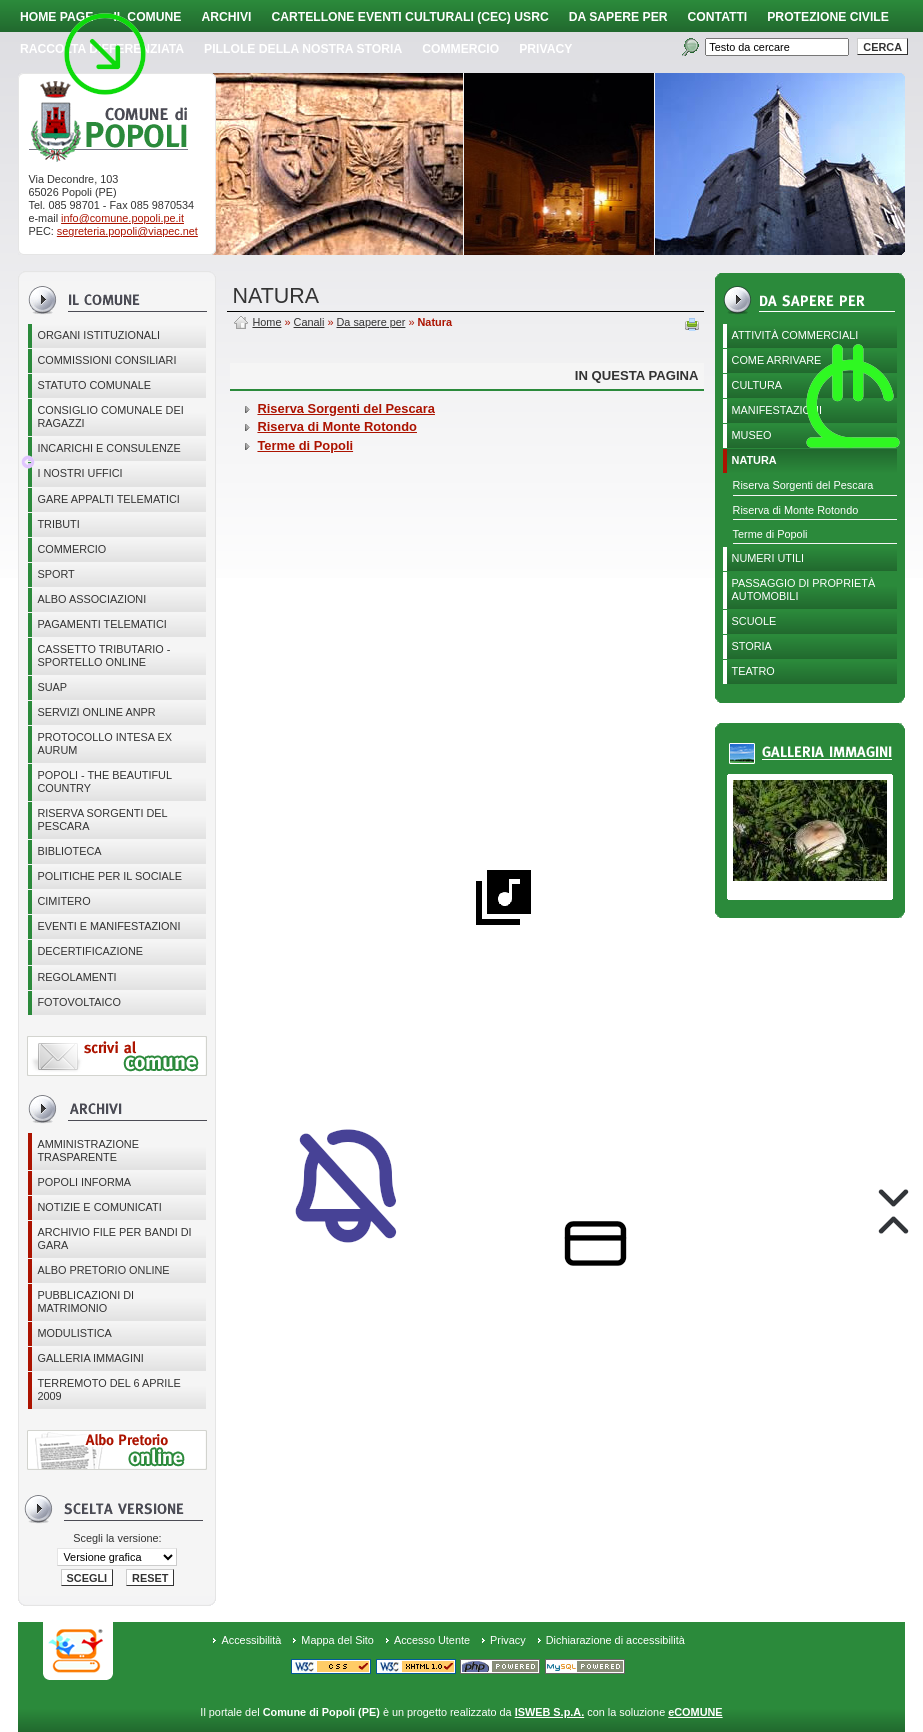 The image size is (923, 1732). I want to click on manage payment methods, so click(595, 1243).